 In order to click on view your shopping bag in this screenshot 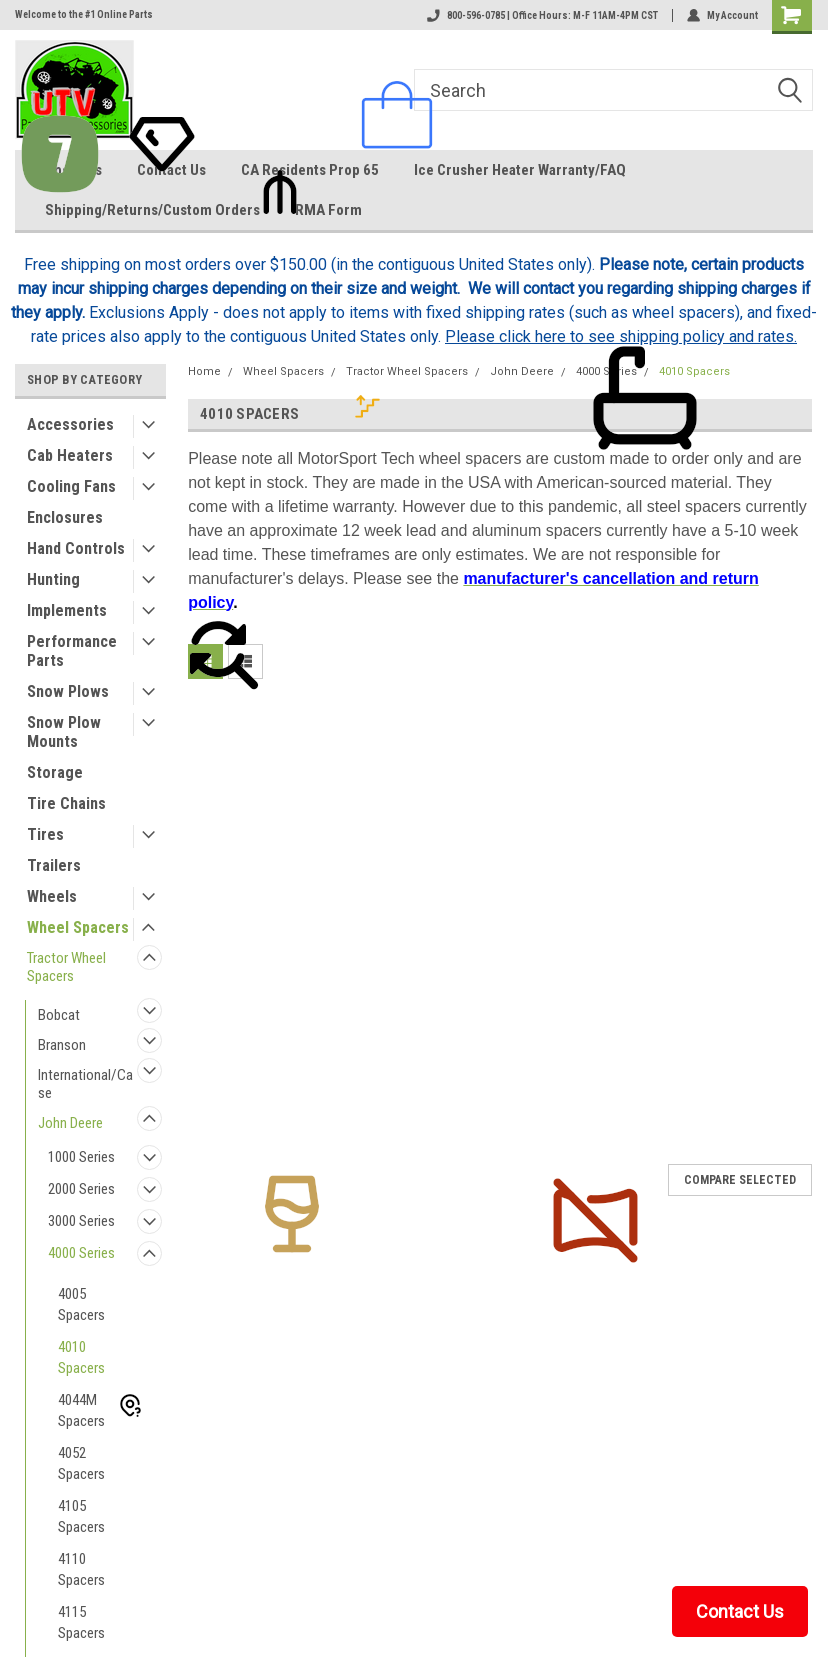, I will do `click(397, 119)`.